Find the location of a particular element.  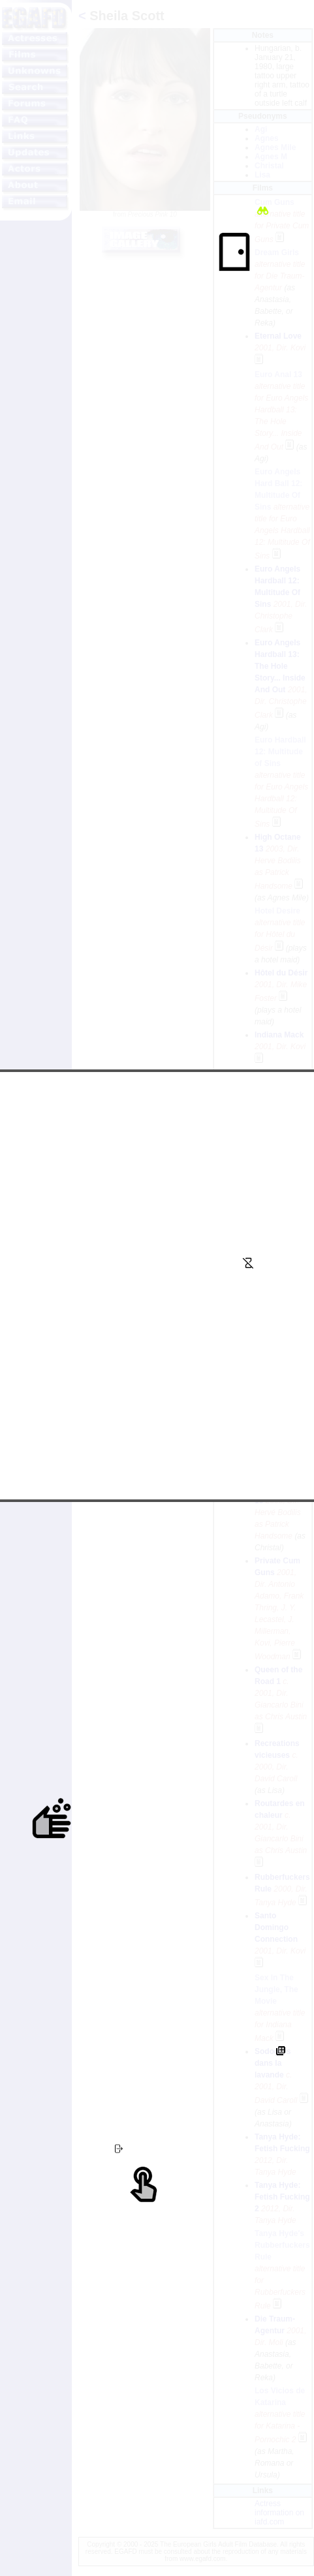

indicates handwashing facilities available is located at coordinates (52, 1818).